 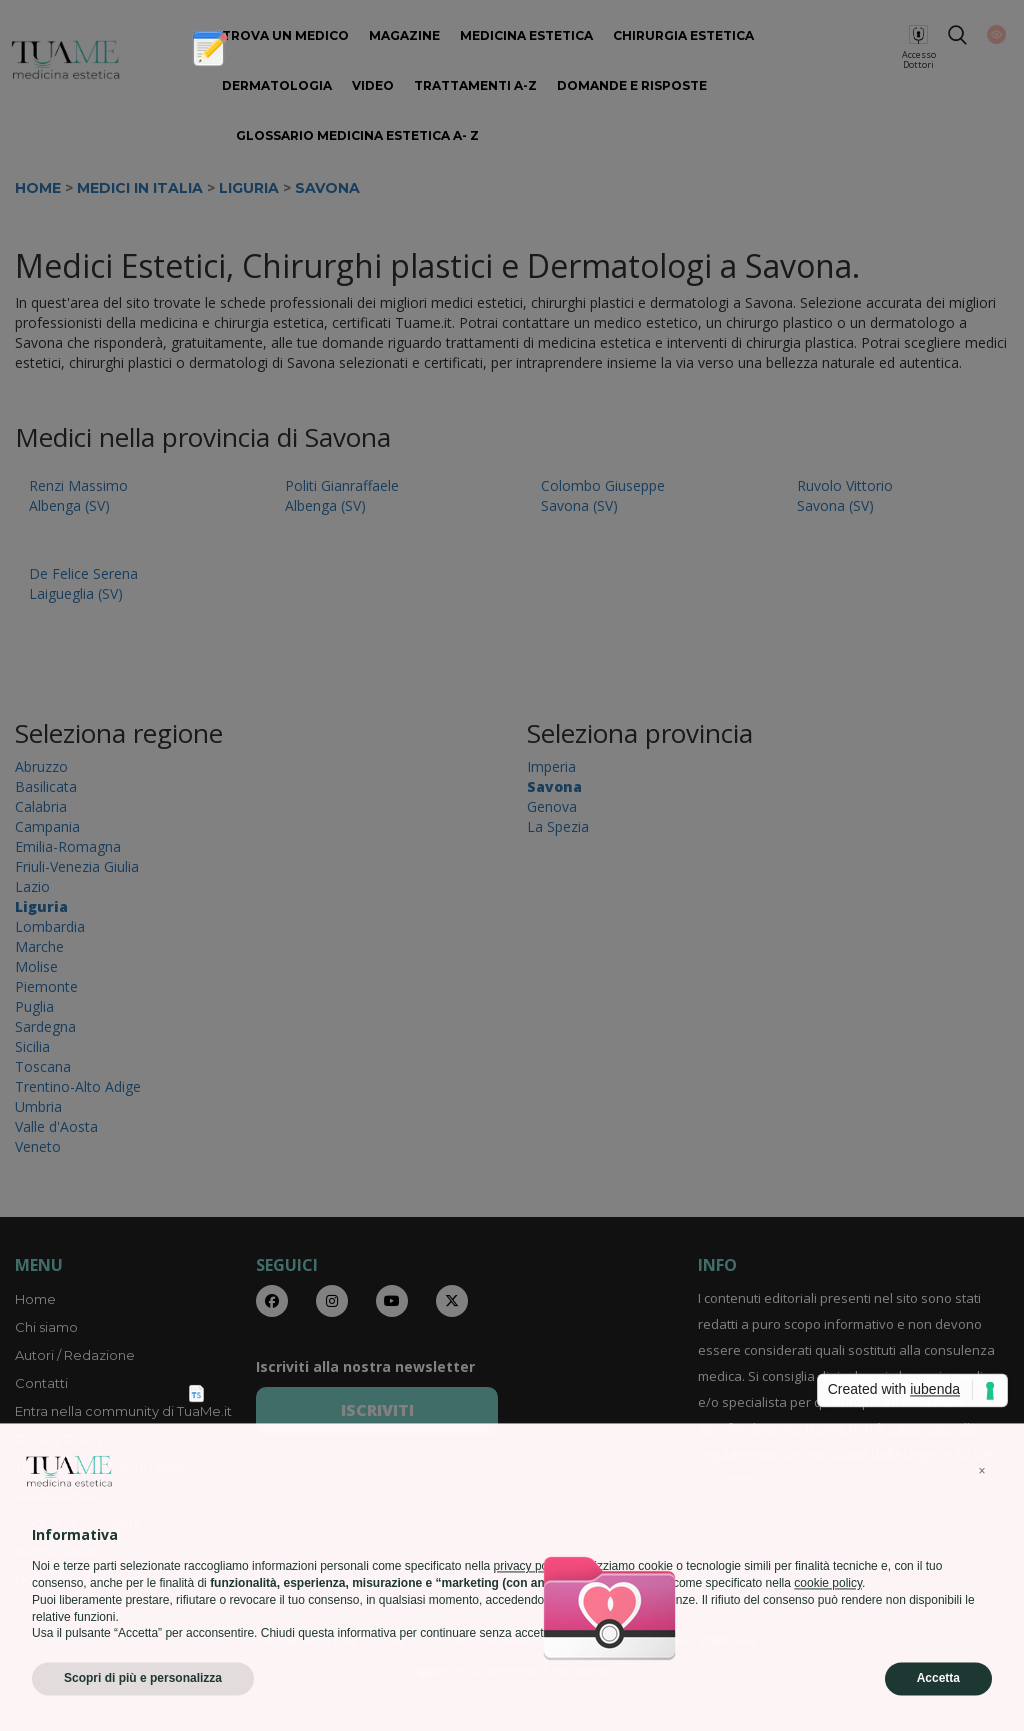 I want to click on open the text editor application, so click(x=208, y=48).